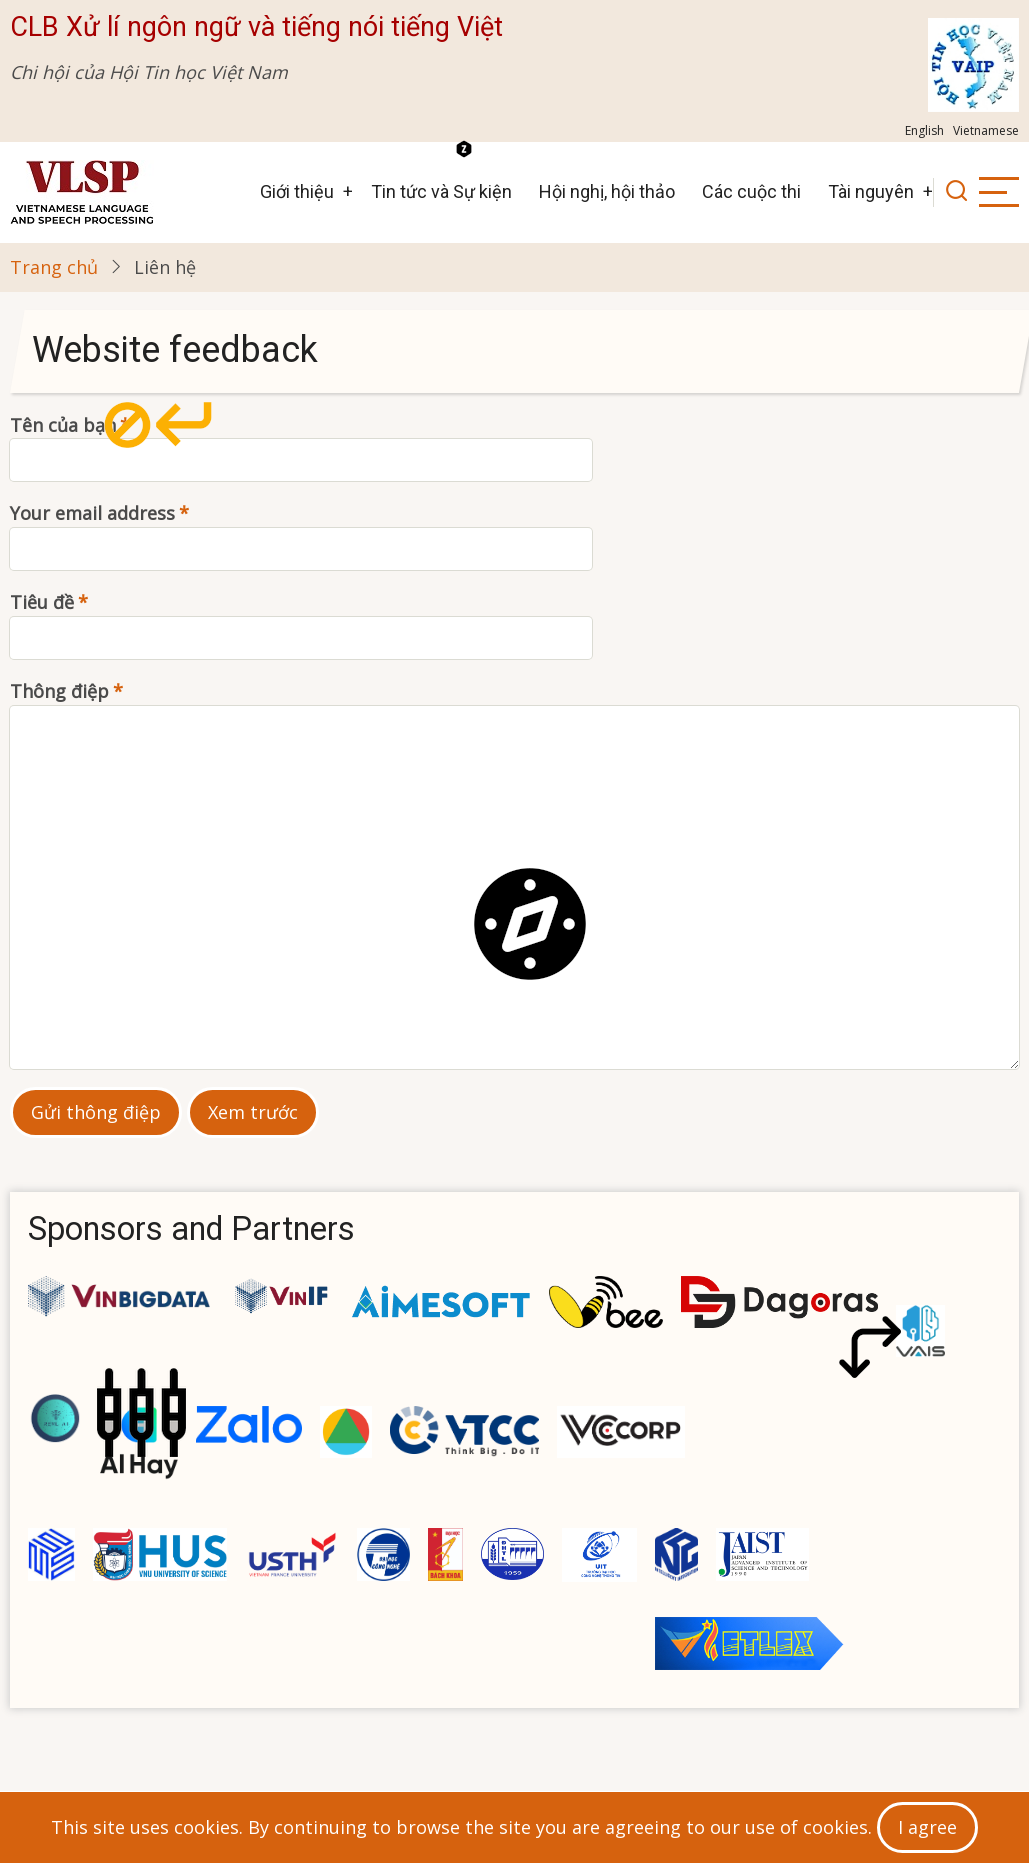 This screenshot has width=1029, height=1863. Describe the element at coordinates (870, 1347) in the screenshot. I see `resize element diagonally` at that location.